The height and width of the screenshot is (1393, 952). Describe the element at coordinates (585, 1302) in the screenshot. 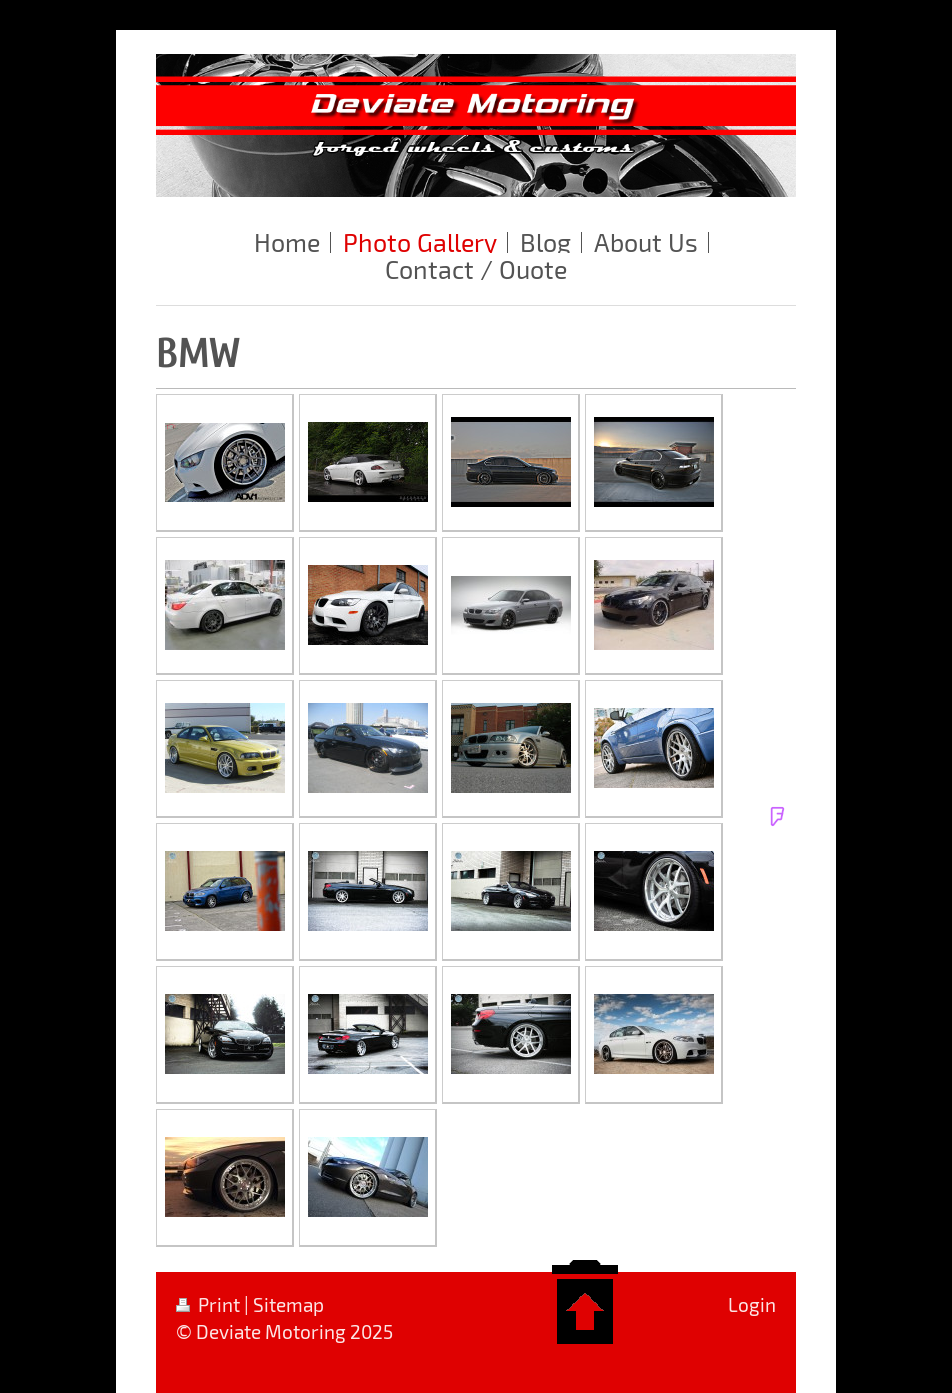

I see `restore a deleted item from trash` at that location.